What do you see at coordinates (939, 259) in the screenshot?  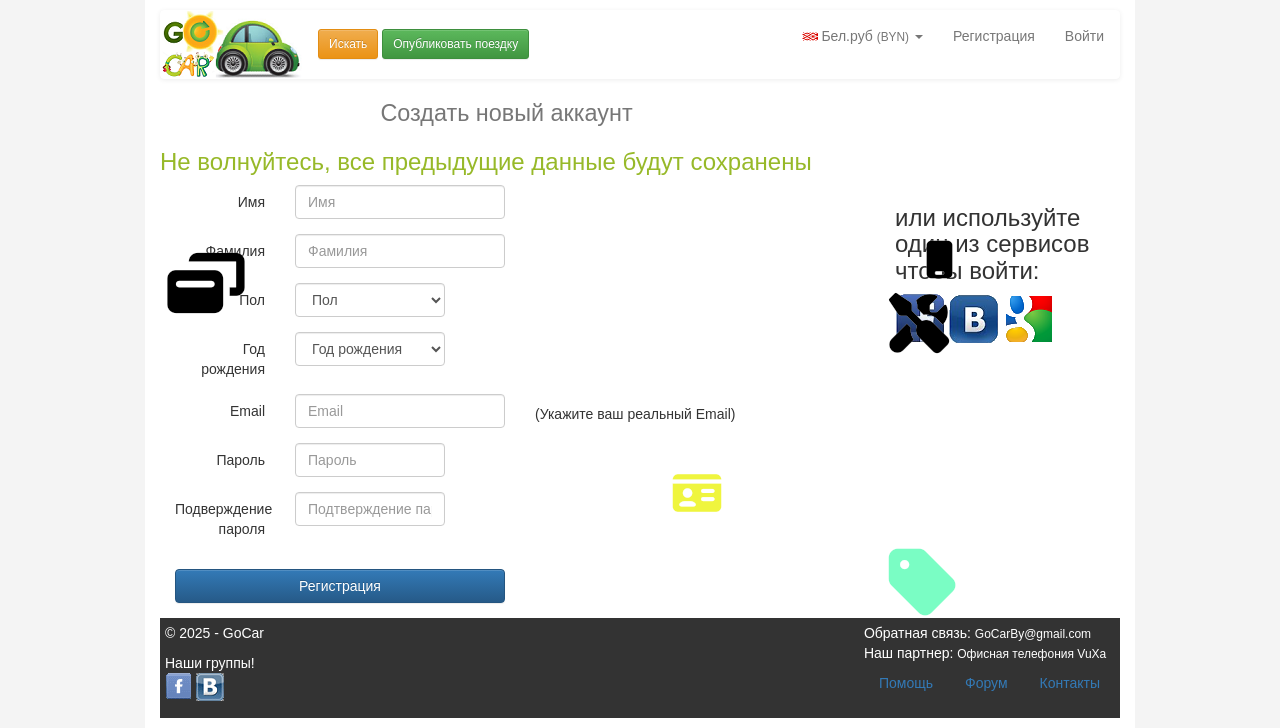 I see `indicates mobile device or smartphone` at bounding box center [939, 259].